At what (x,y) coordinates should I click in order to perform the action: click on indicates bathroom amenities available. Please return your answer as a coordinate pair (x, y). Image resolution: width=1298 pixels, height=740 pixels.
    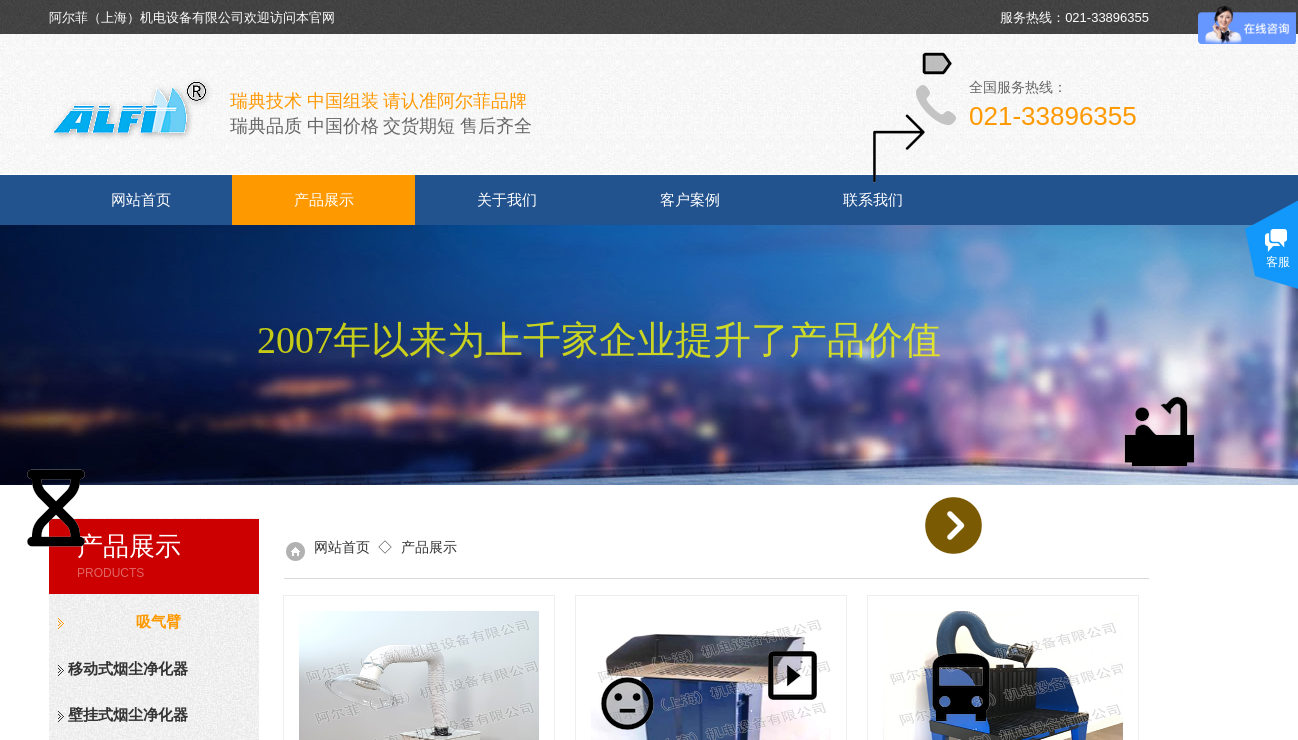
    Looking at the image, I should click on (1159, 431).